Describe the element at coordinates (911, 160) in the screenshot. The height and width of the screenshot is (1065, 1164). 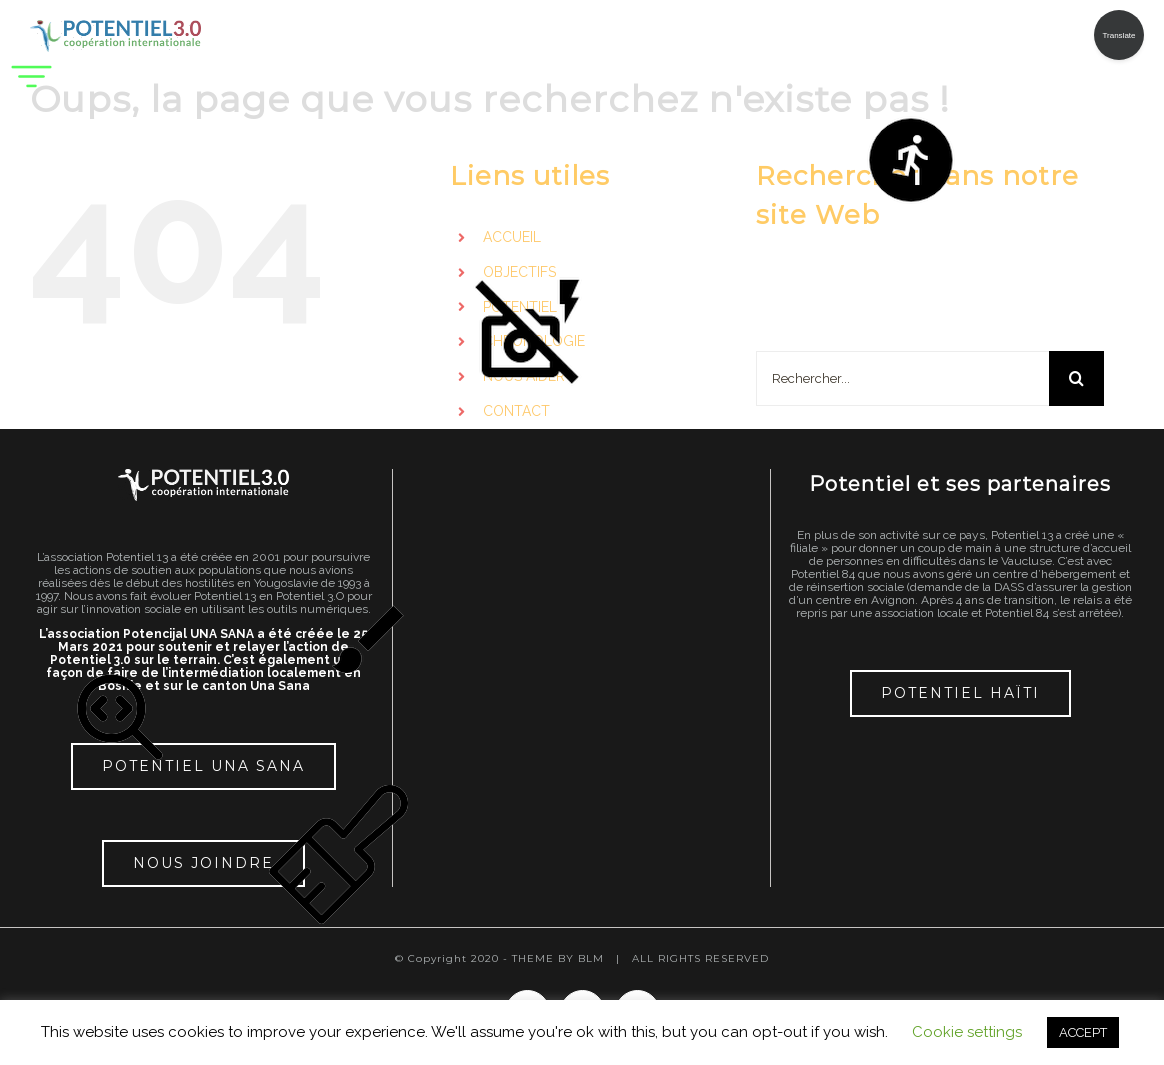
I see `access running or fitness tracking features` at that location.